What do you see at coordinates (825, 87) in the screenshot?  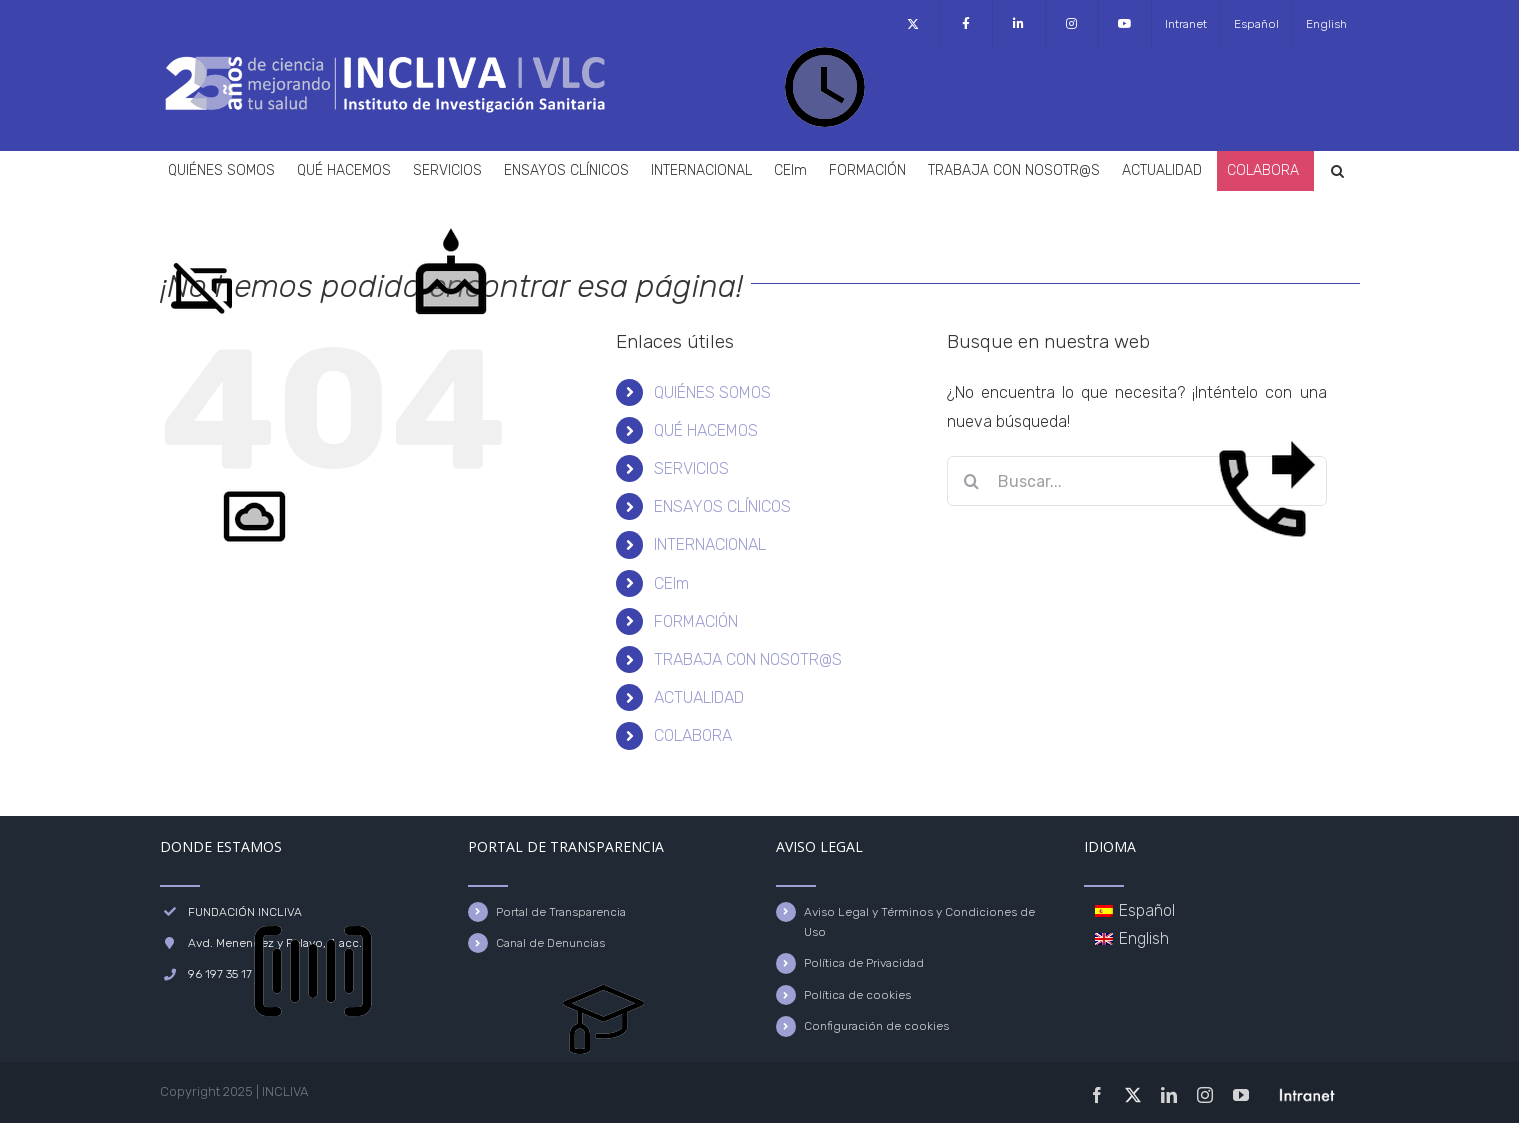 I see `view schedule or upcoming events` at bounding box center [825, 87].